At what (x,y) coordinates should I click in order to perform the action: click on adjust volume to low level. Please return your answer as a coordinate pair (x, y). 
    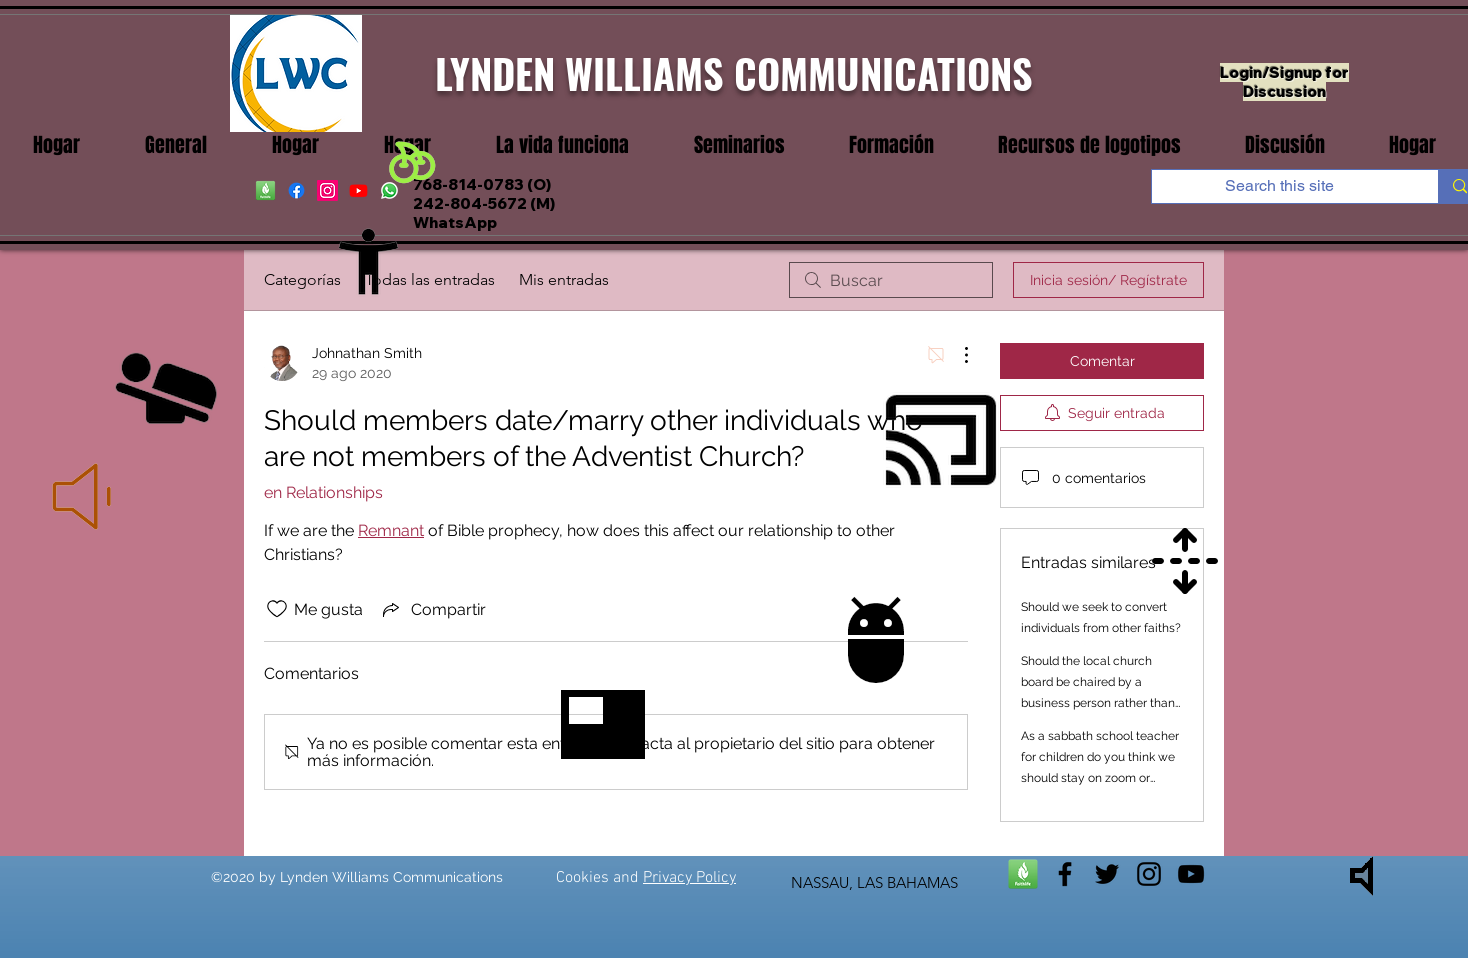
    Looking at the image, I should click on (85, 496).